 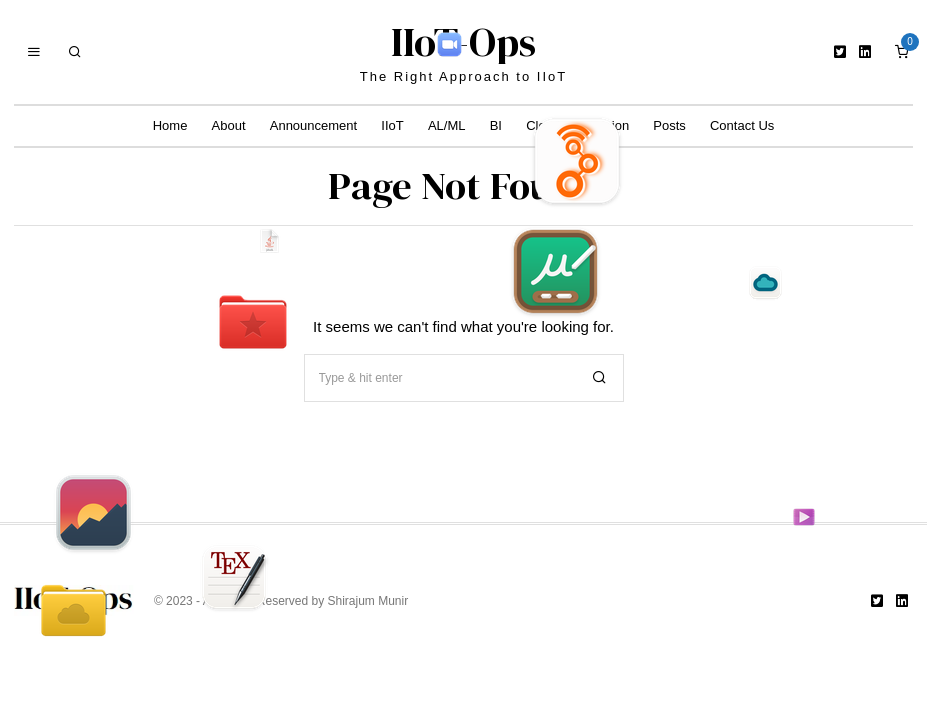 I want to click on launch airvpn application, so click(x=765, y=282).